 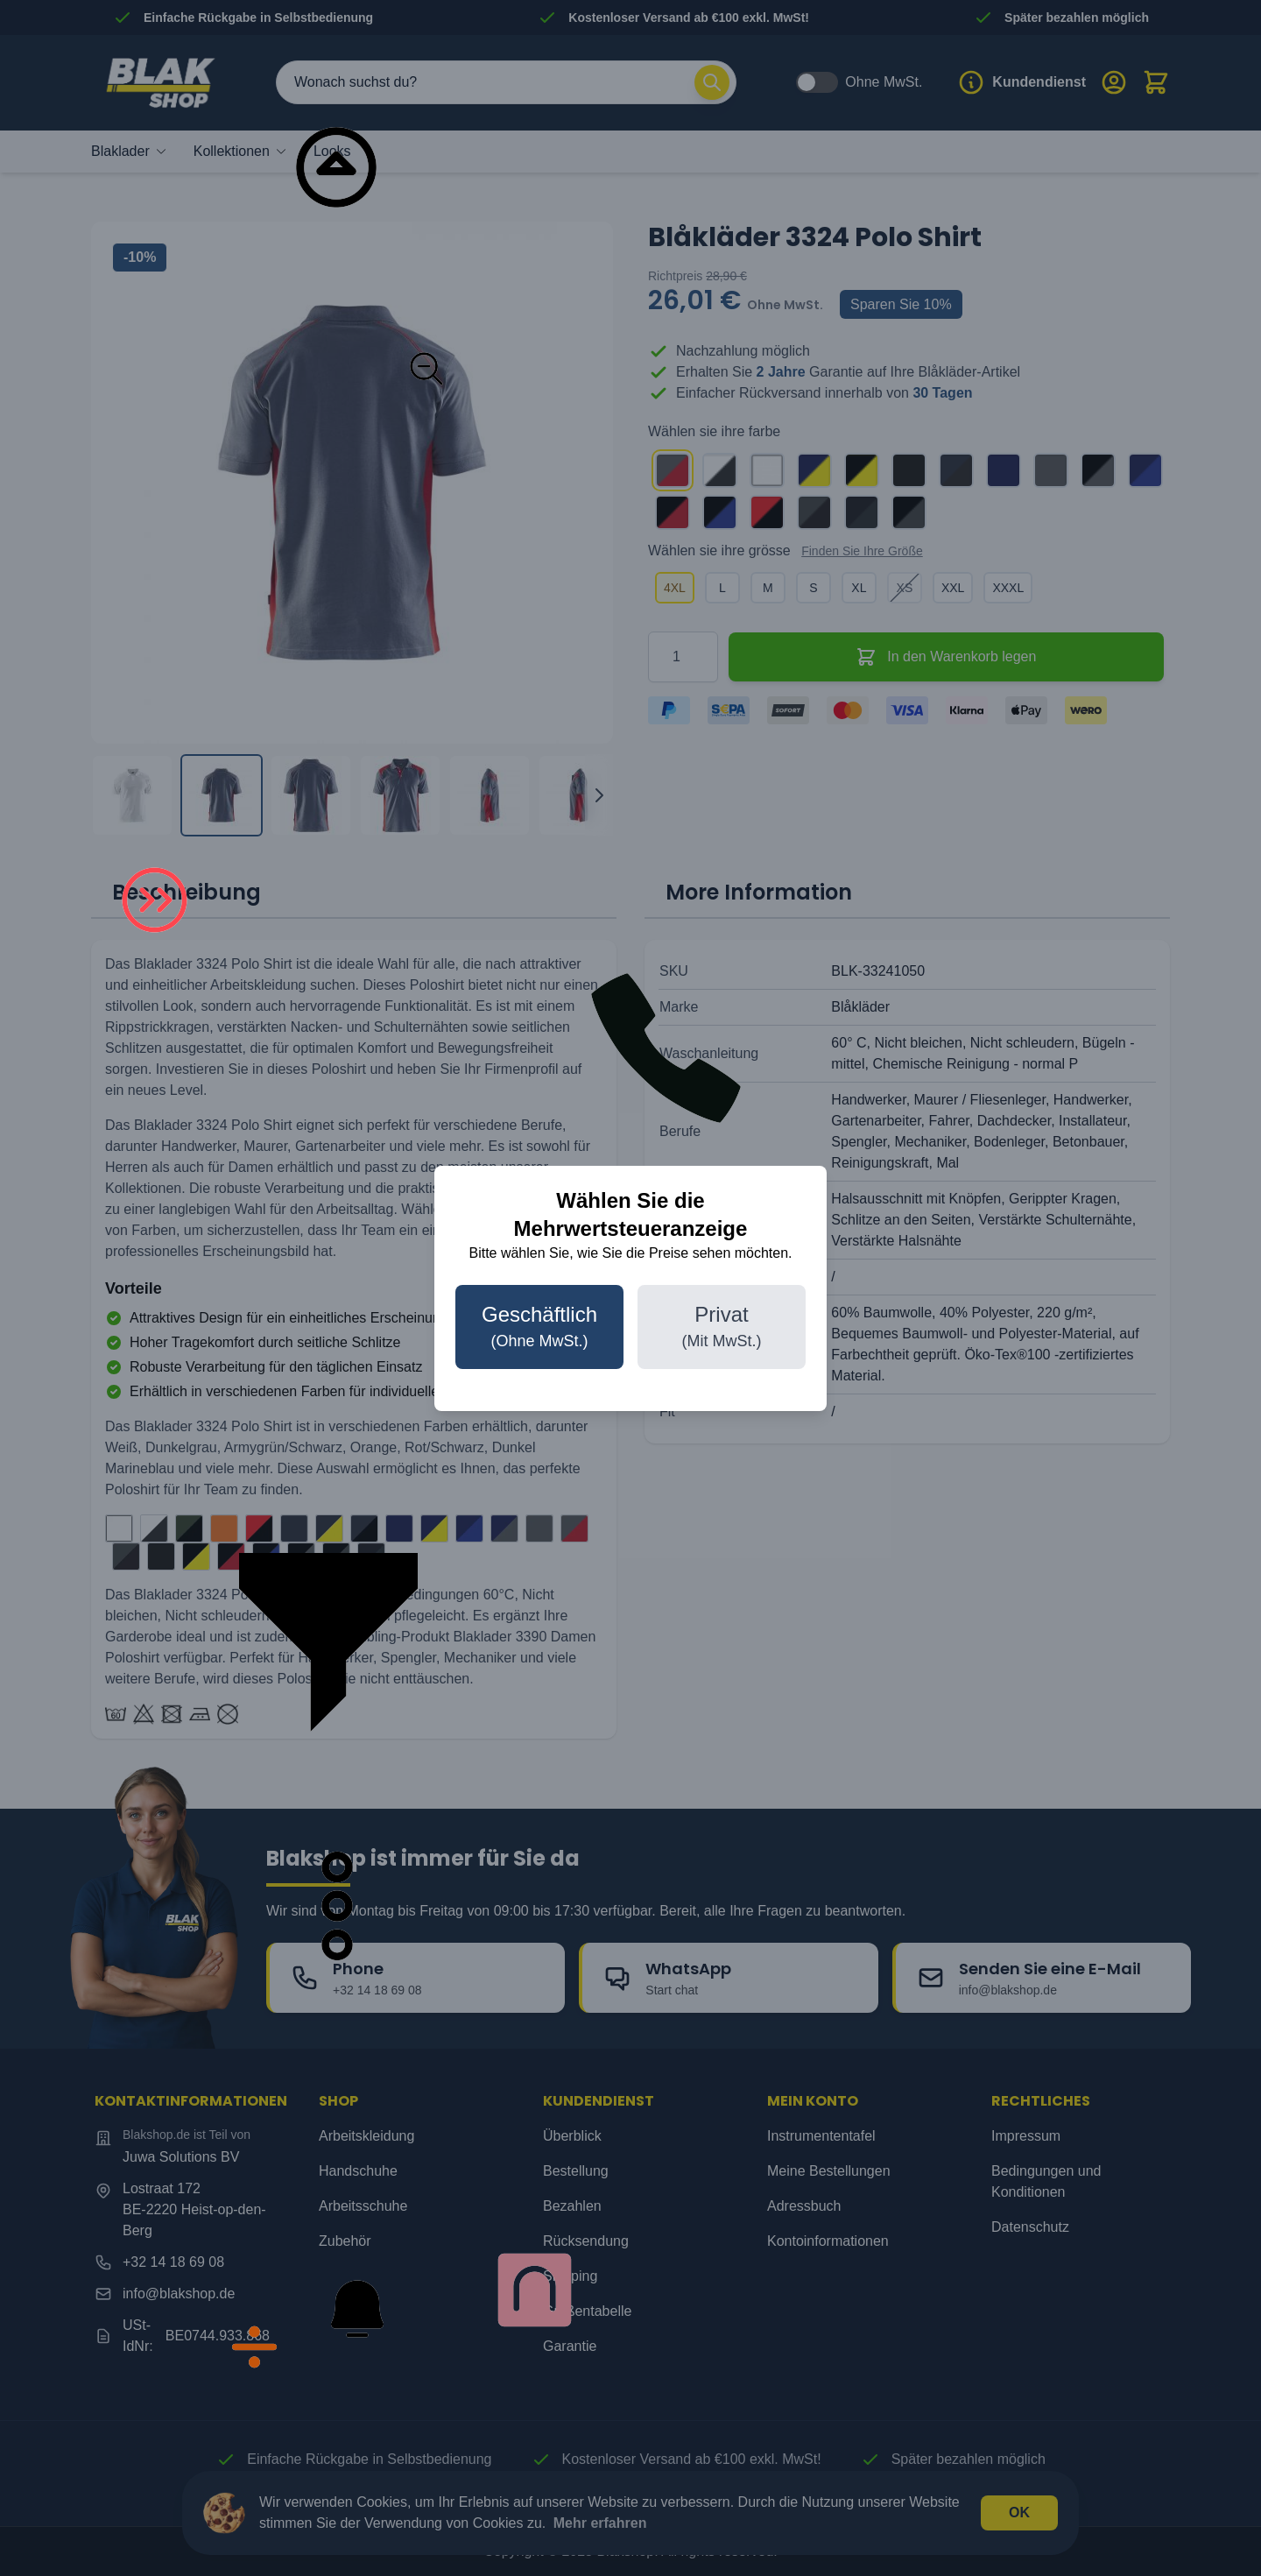 I want to click on view notifications, so click(x=357, y=2309).